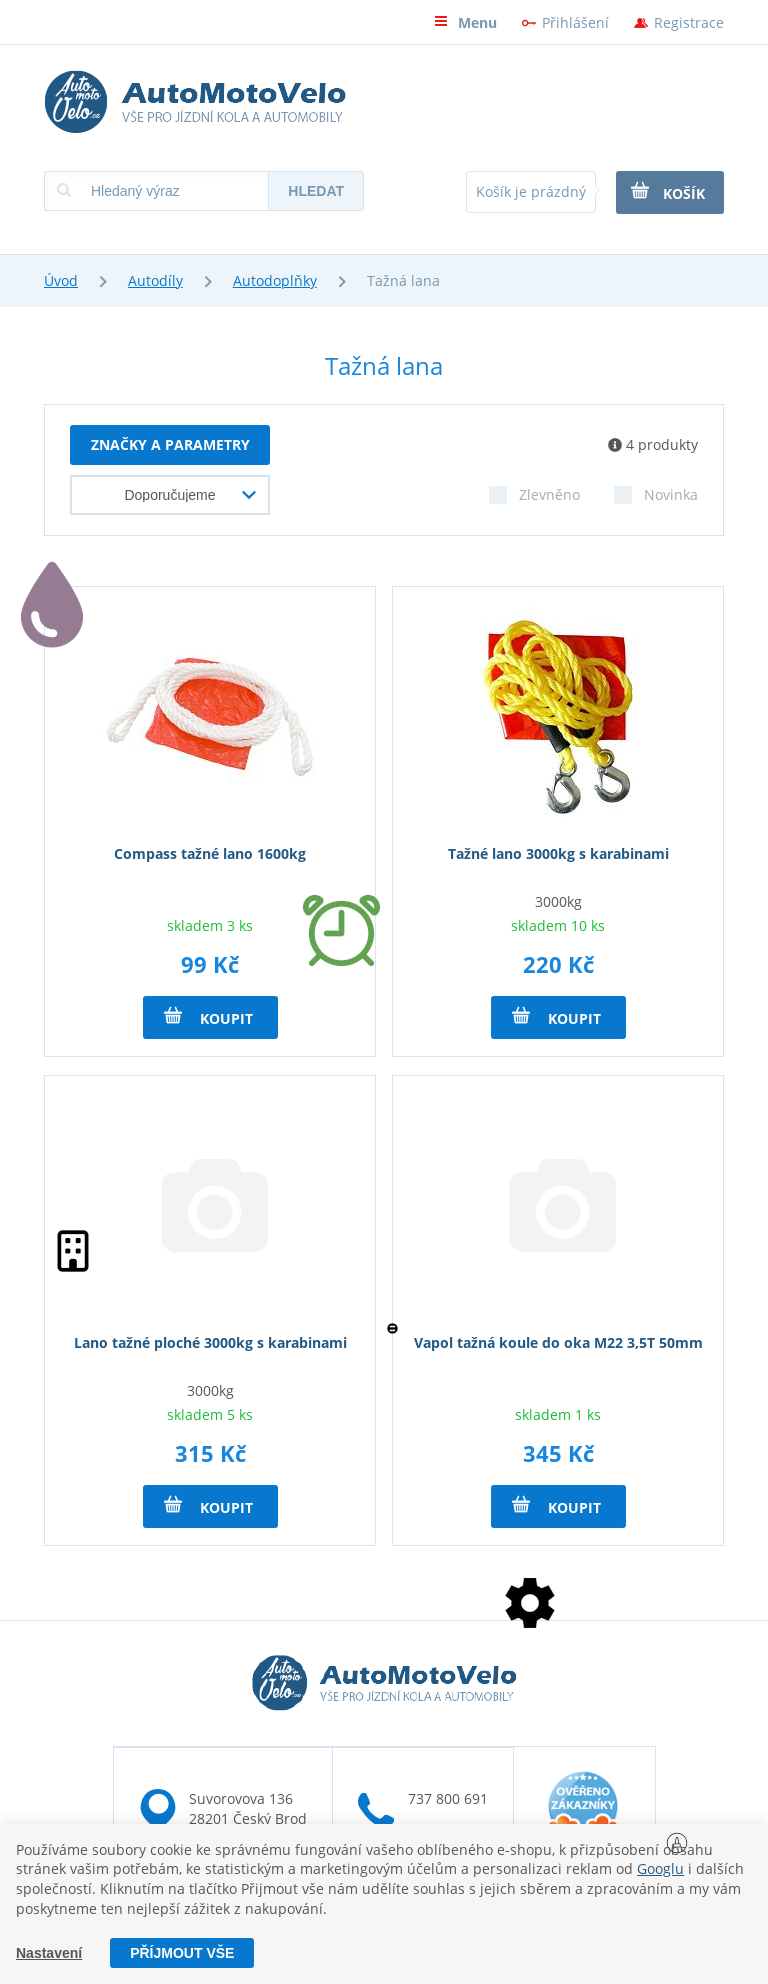  Describe the element at coordinates (392, 1328) in the screenshot. I see `set a conditional breakpoint in the debugger` at that location.